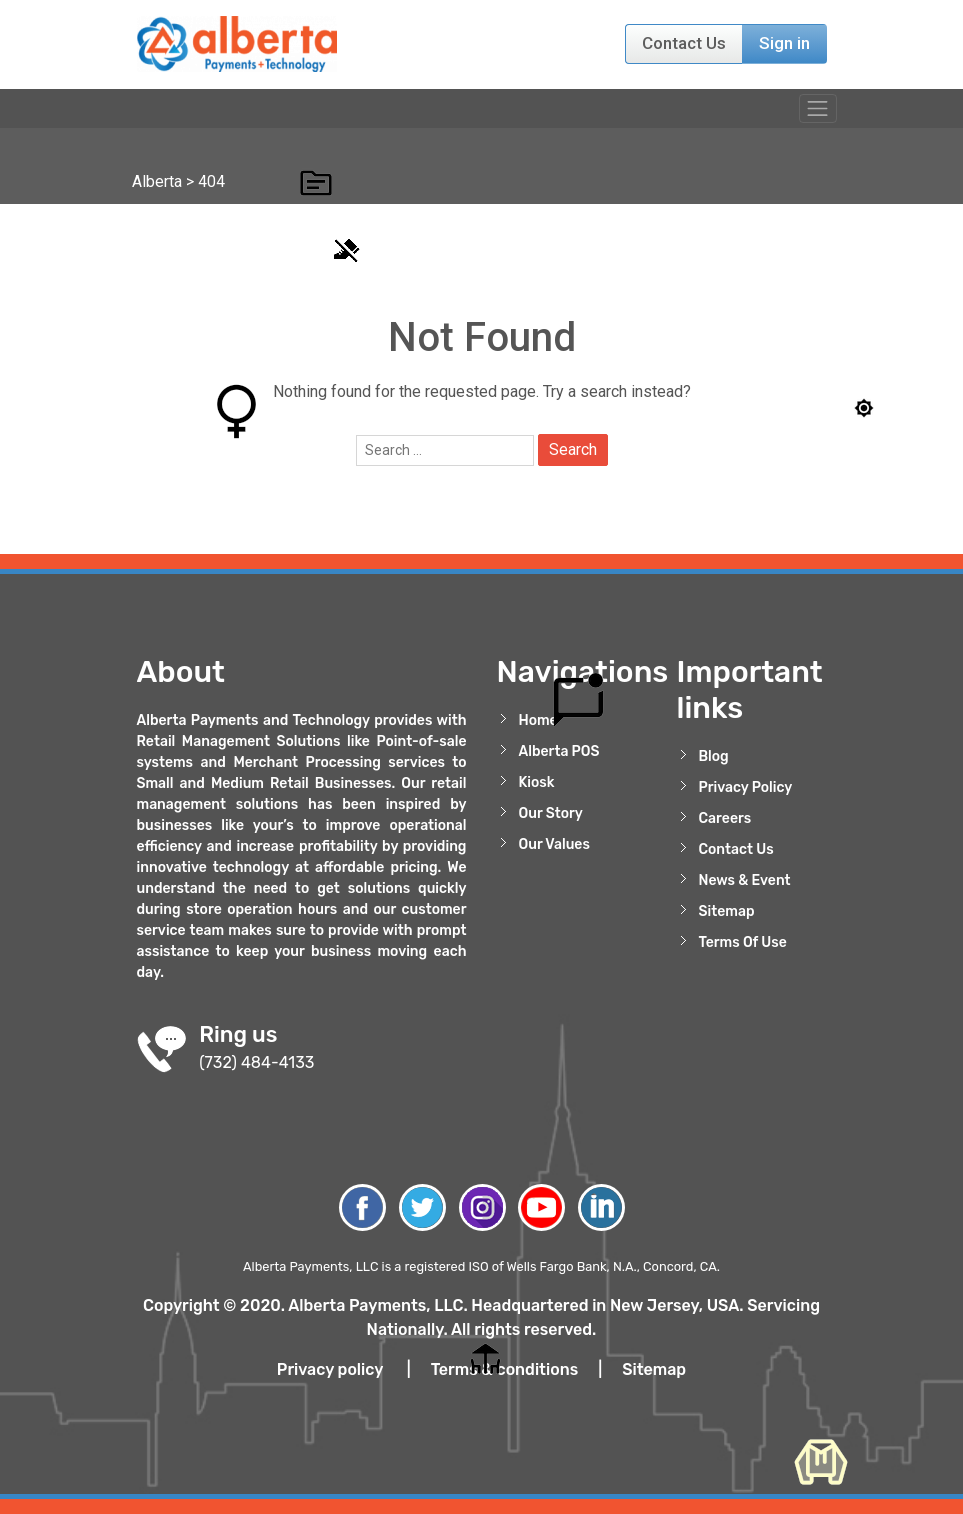  I want to click on adjust screen brightness, so click(864, 408).